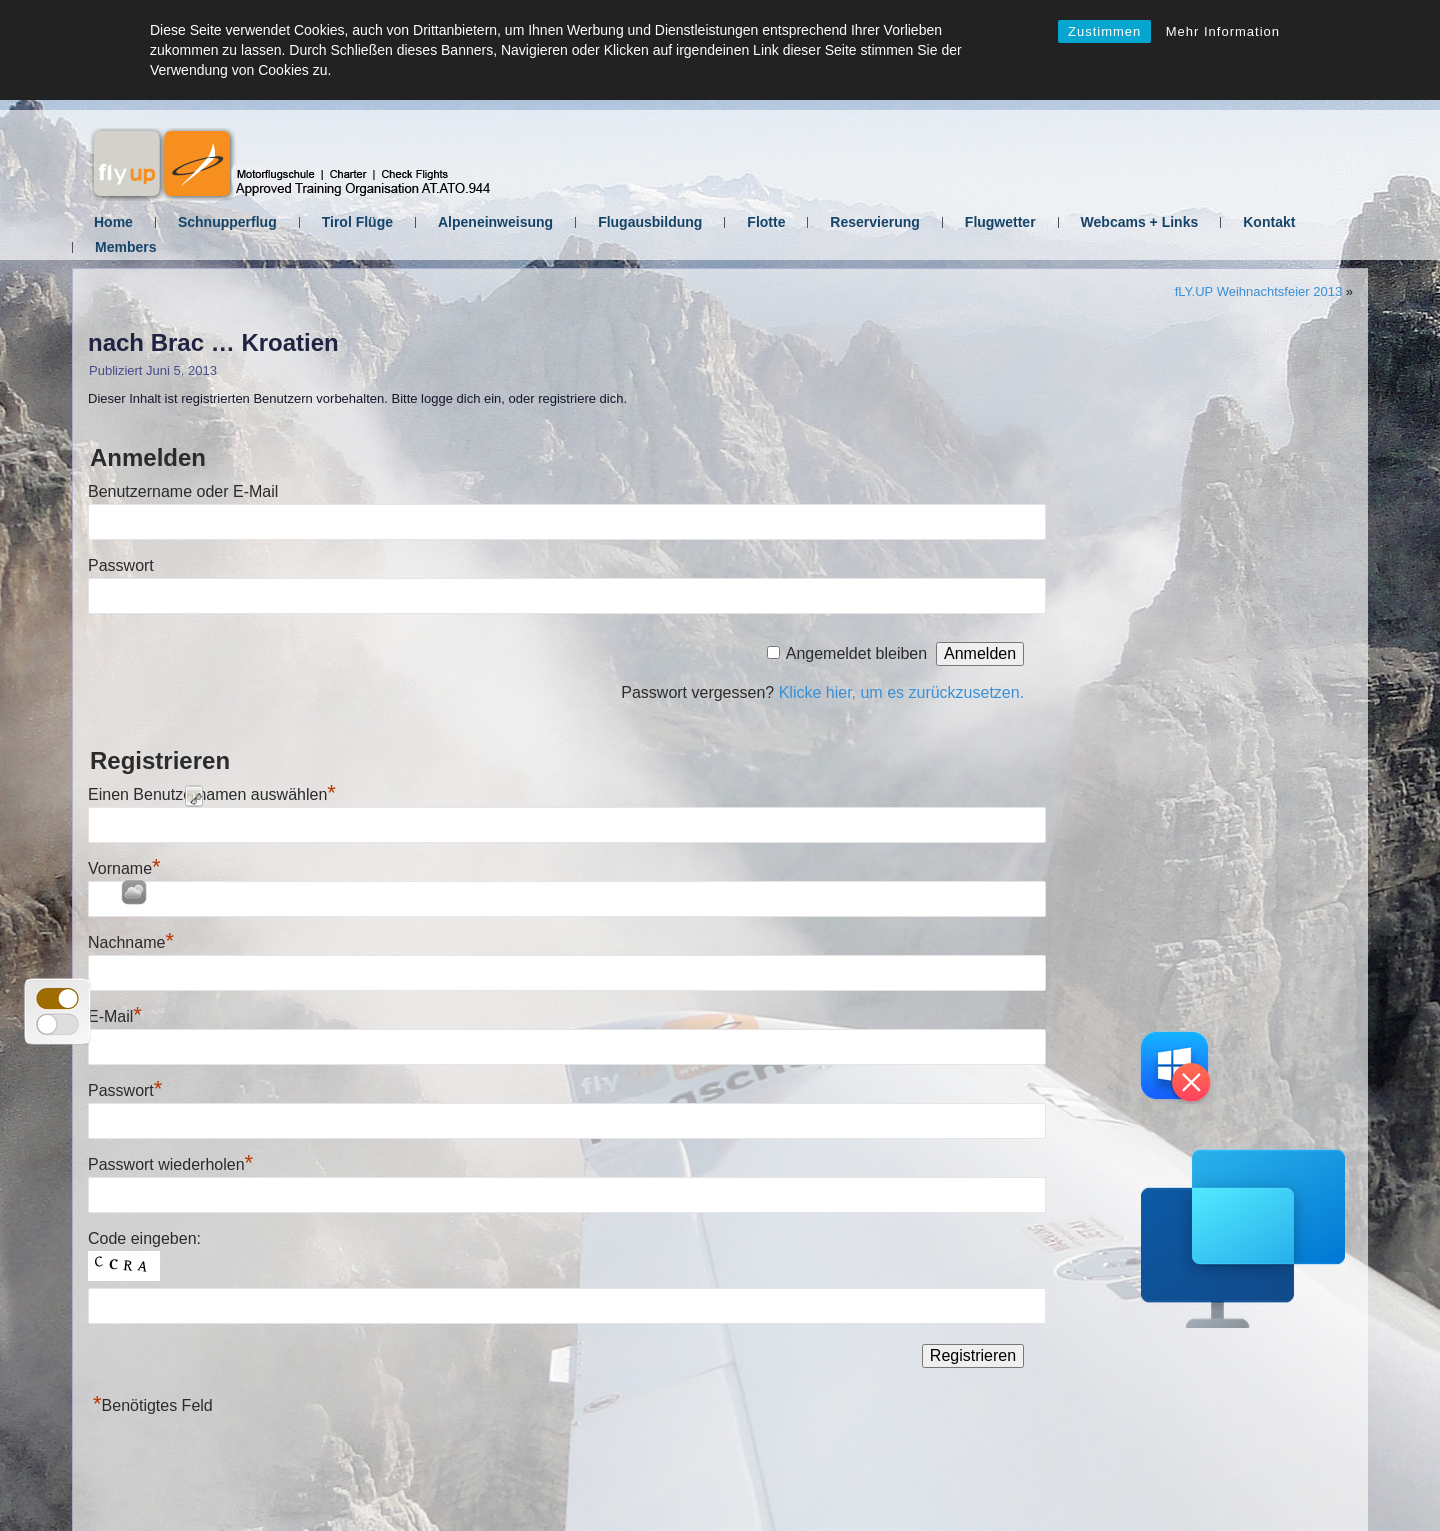 The width and height of the screenshot is (1440, 1531). I want to click on open the documents app, so click(194, 796).